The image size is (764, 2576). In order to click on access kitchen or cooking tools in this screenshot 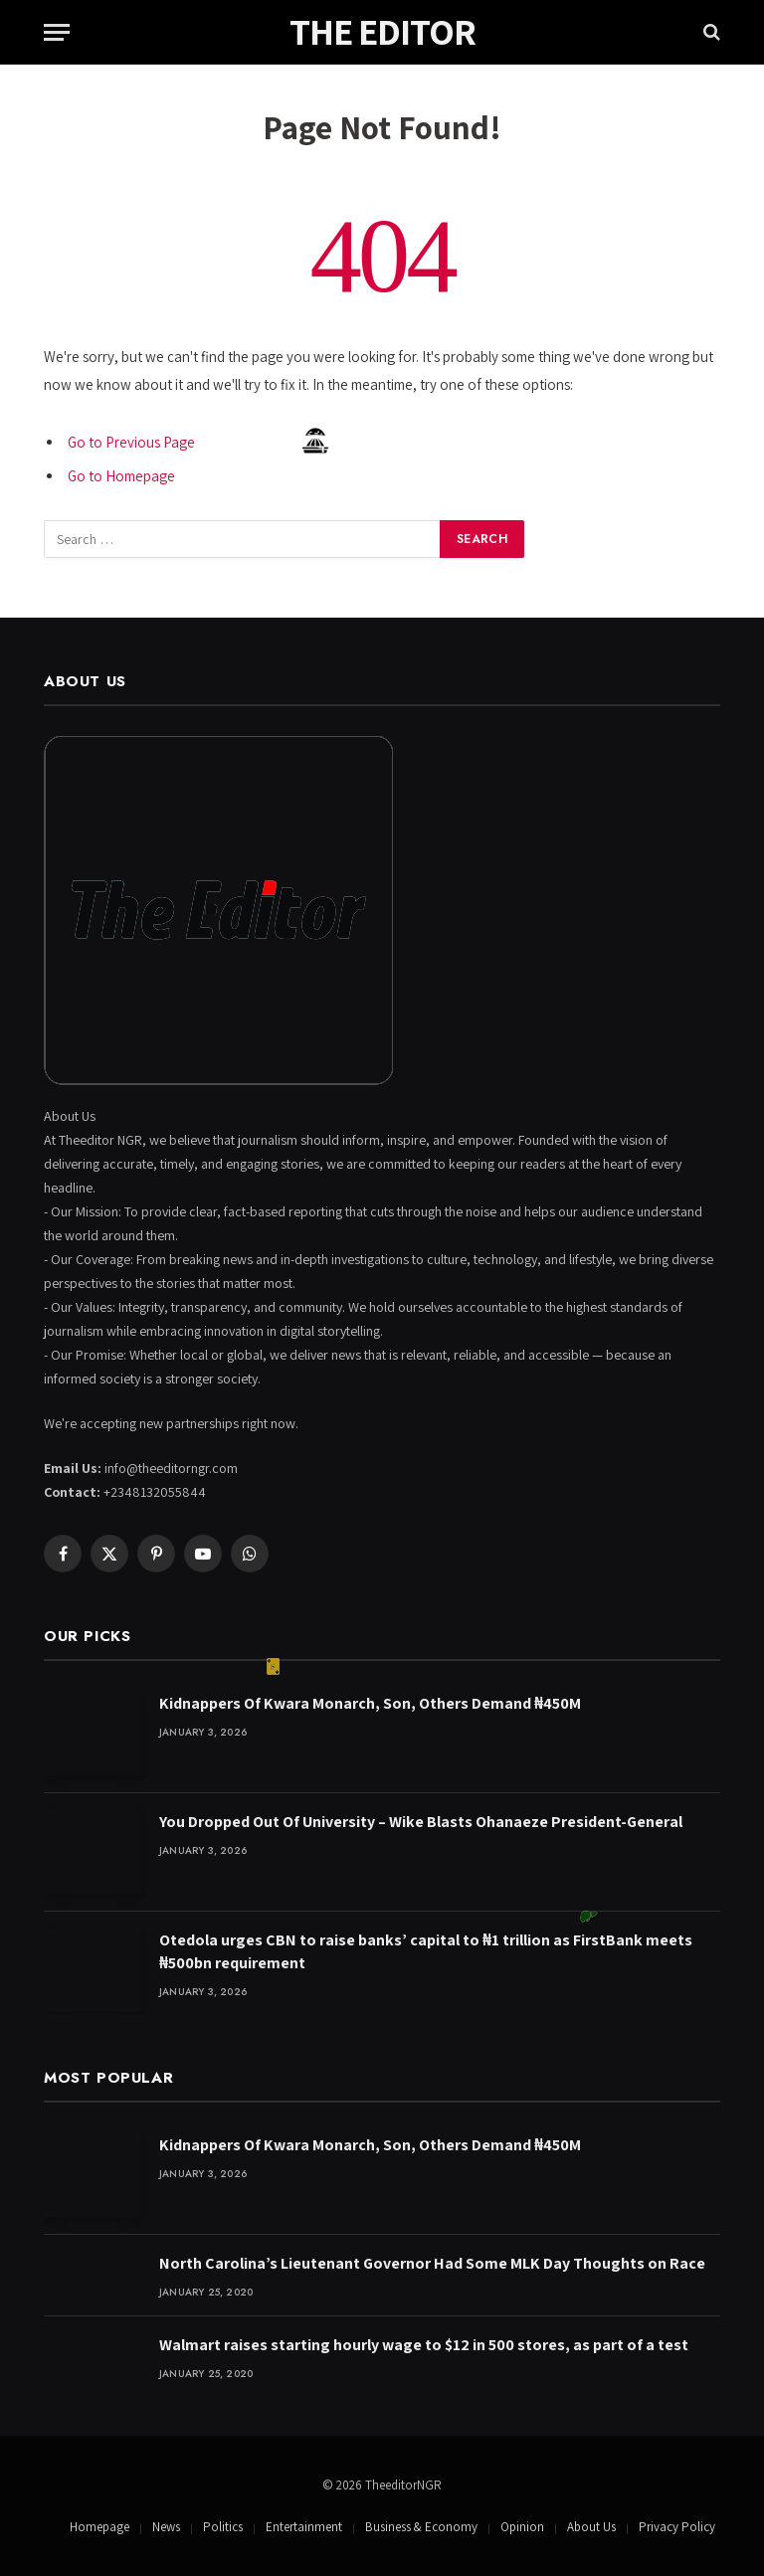, I will do `click(315, 441)`.